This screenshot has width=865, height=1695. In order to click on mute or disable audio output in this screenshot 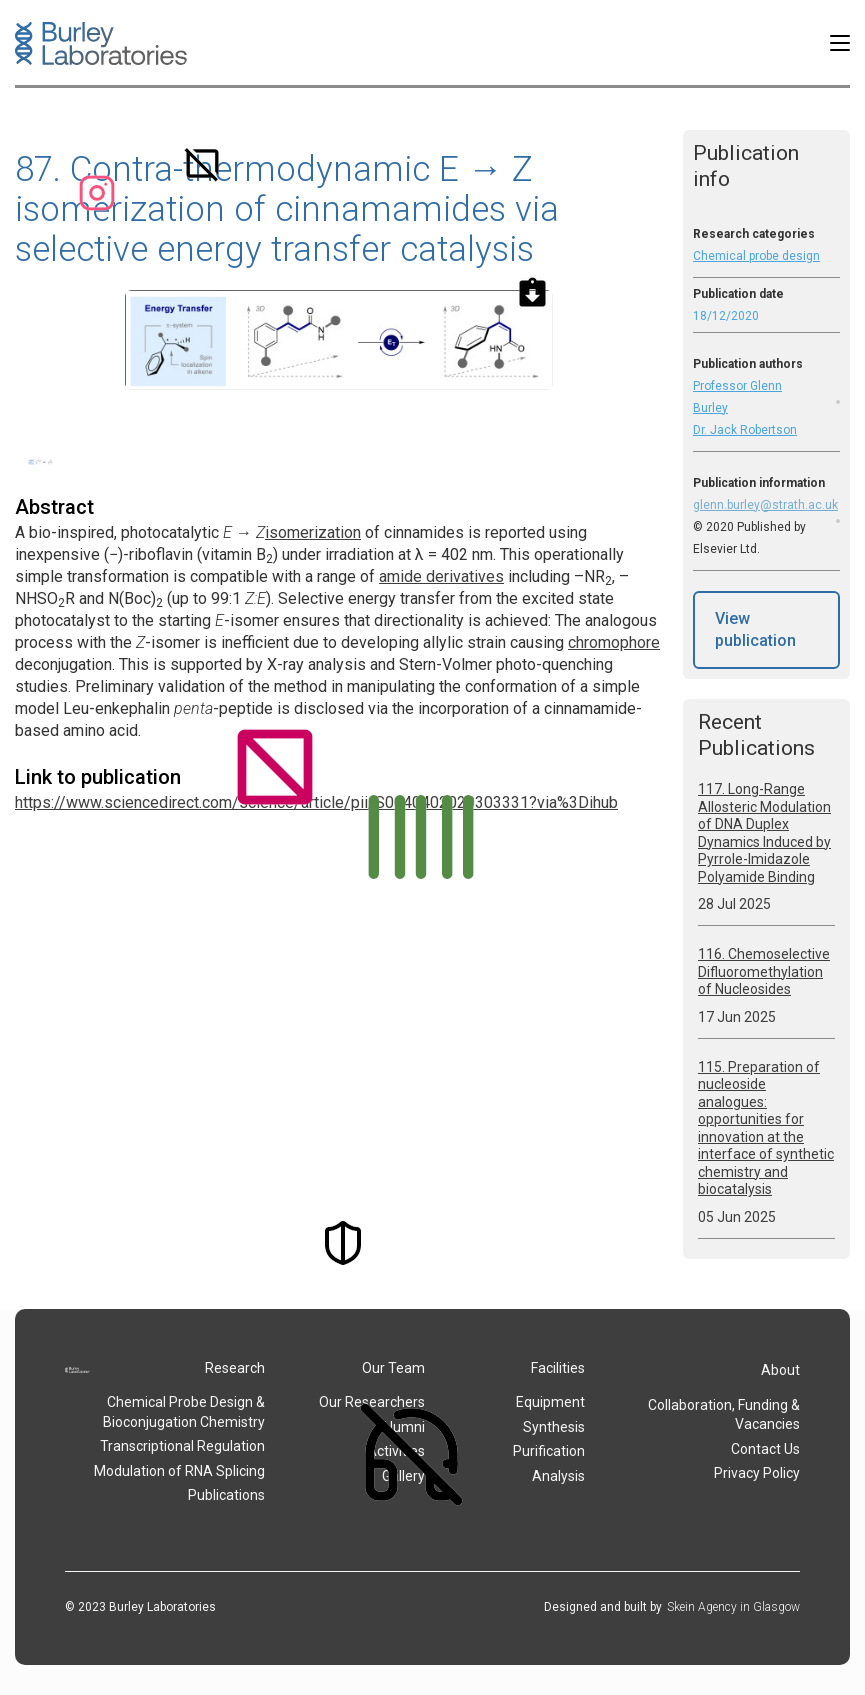, I will do `click(411, 1454)`.